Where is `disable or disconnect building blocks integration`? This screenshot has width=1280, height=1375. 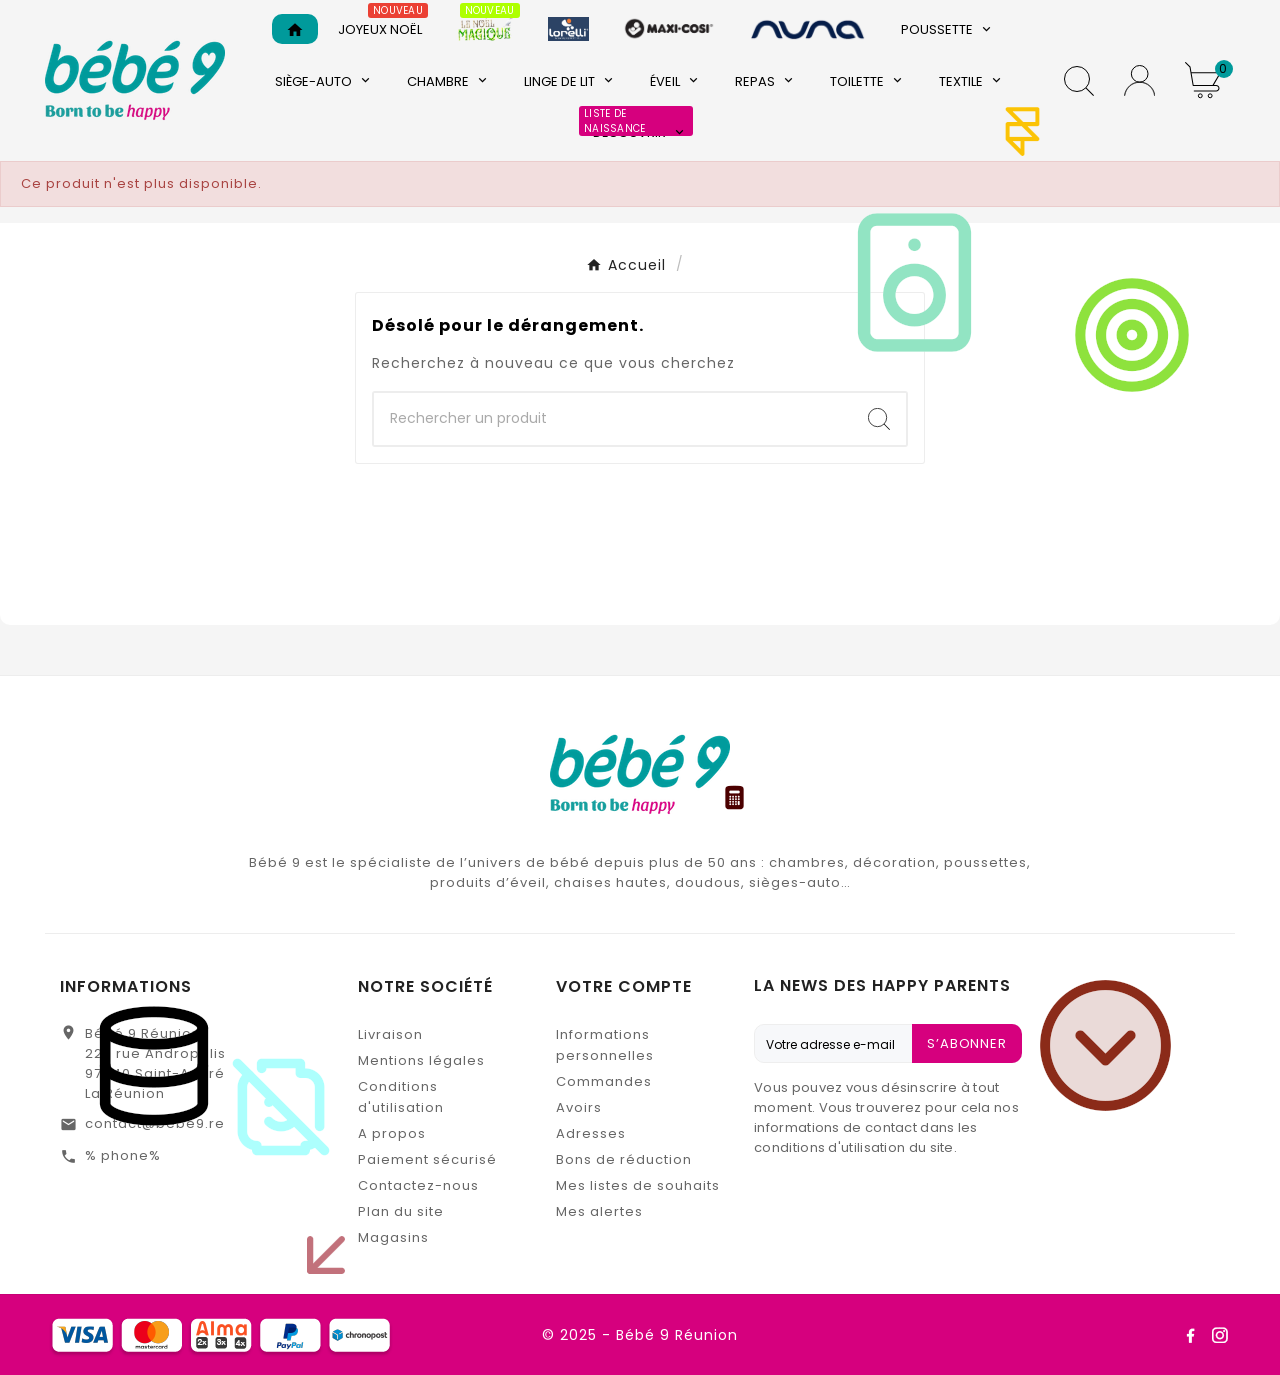
disable or disconnect building blocks integration is located at coordinates (281, 1107).